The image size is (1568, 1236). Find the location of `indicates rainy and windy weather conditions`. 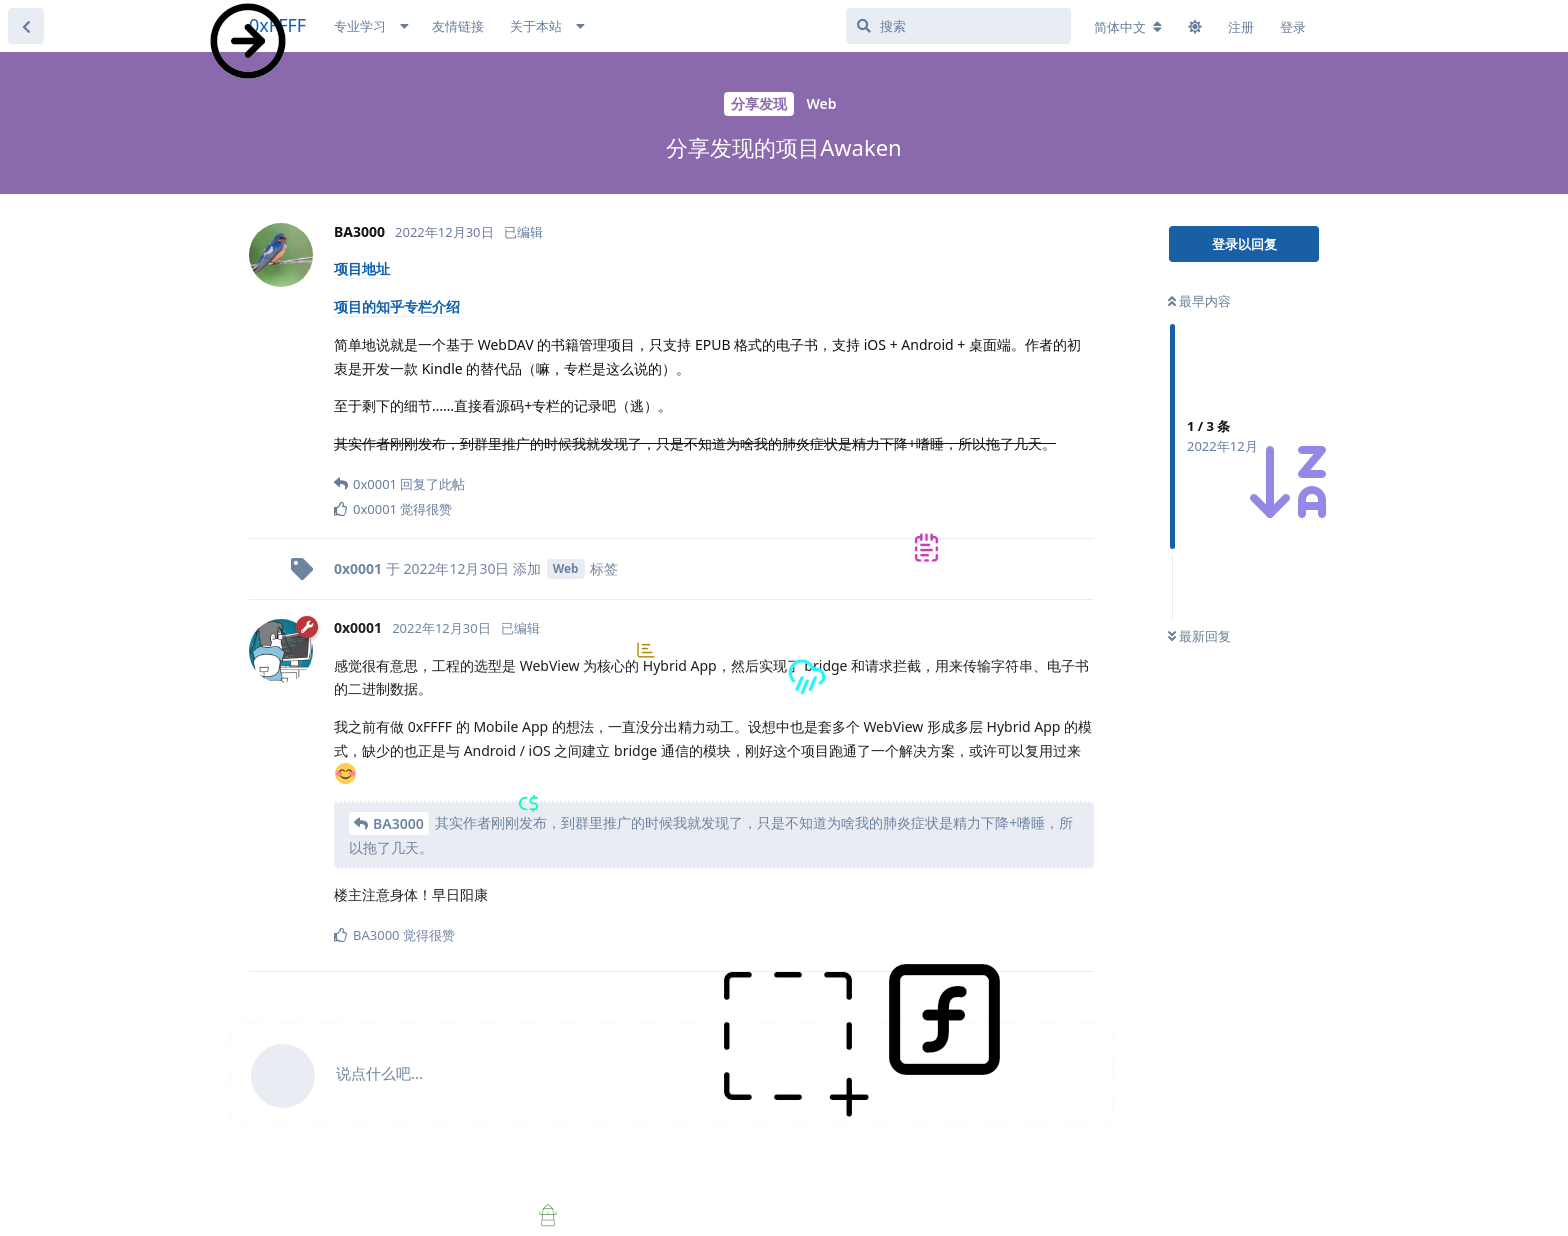

indicates rainy and windy weather conditions is located at coordinates (807, 676).